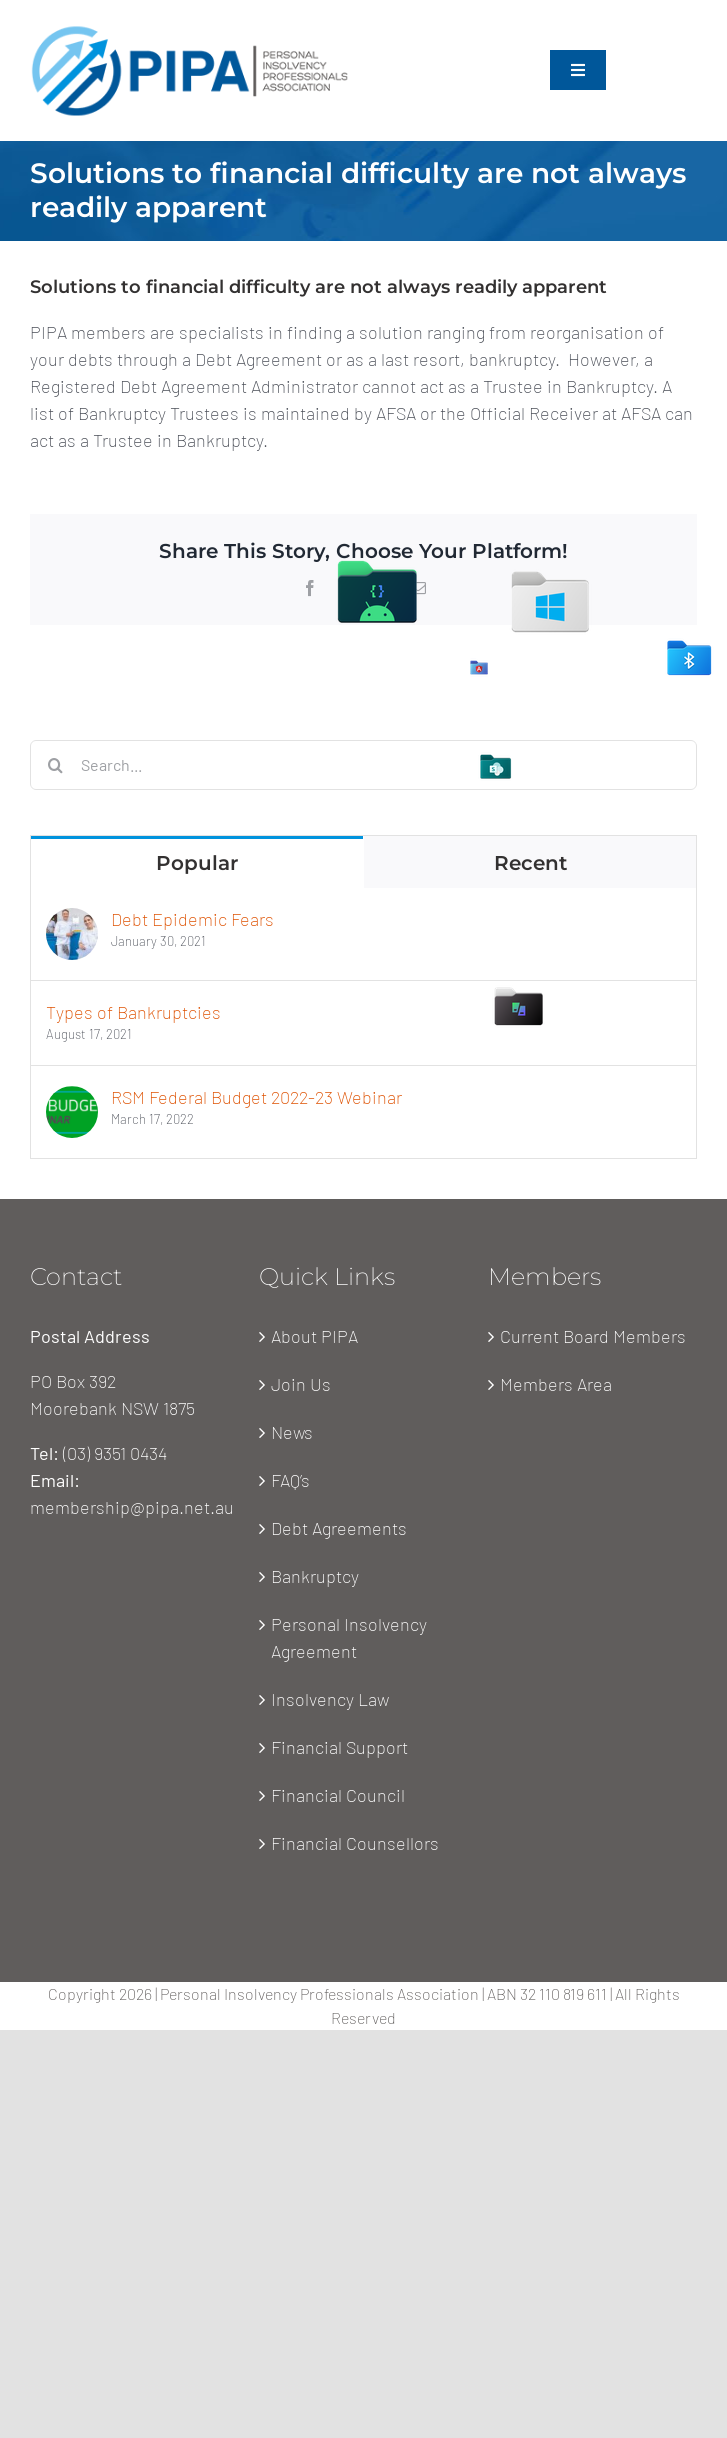  Describe the element at coordinates (689, 659) in the screenshot. I see `open bluetooth file transfers folder` at that location.